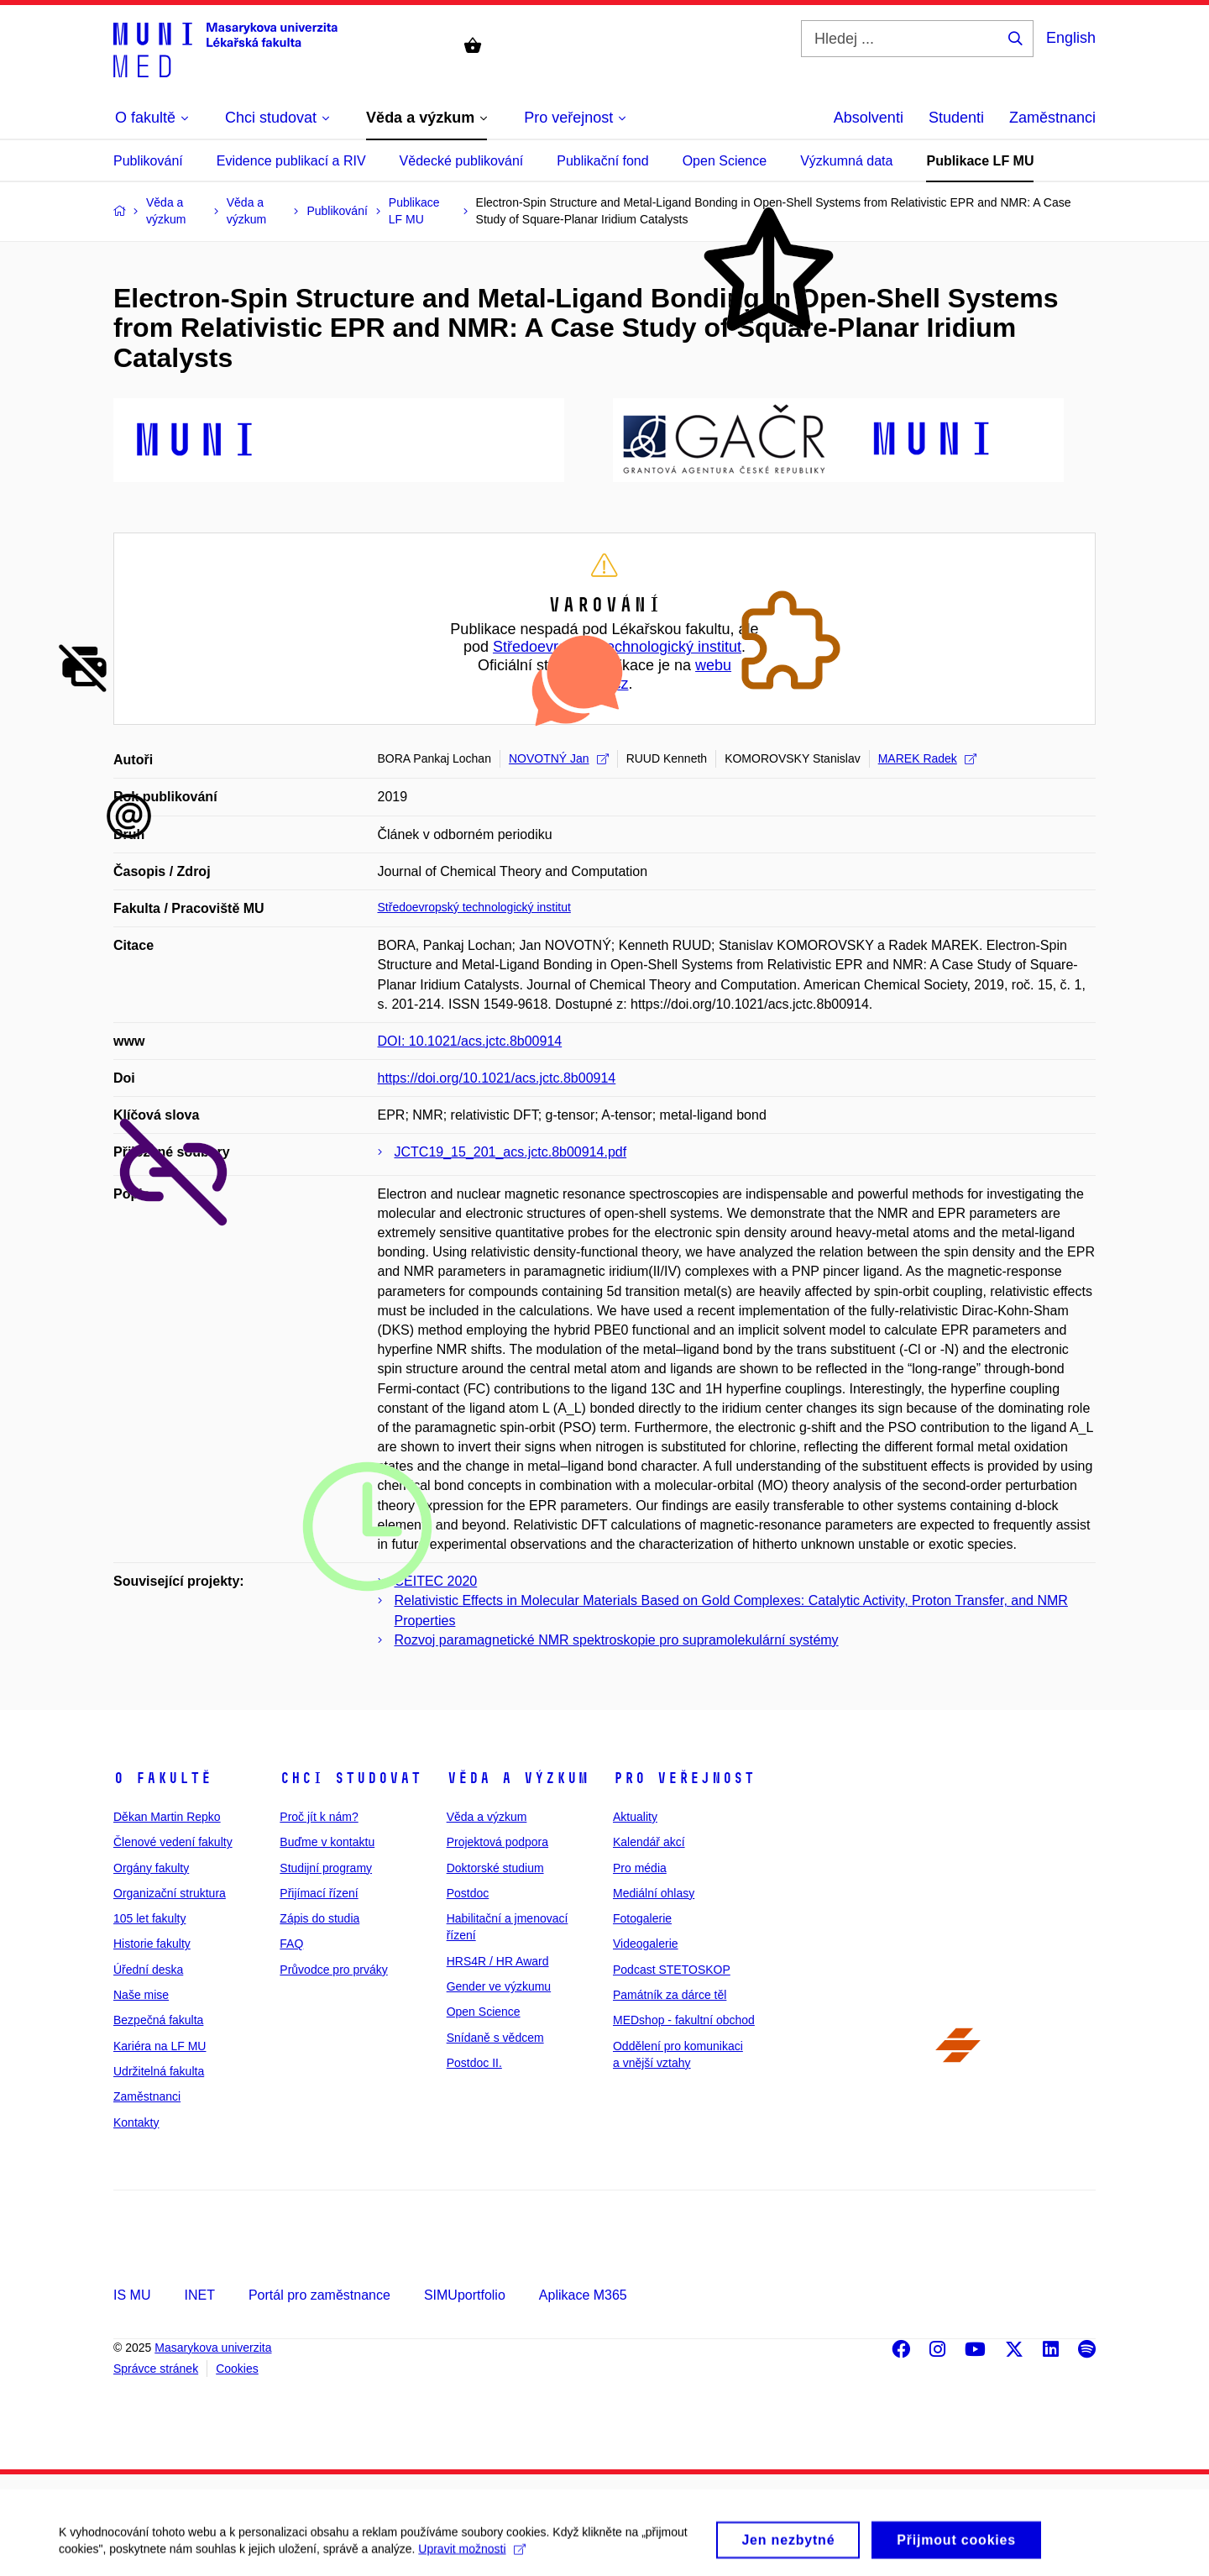  What do you see at coordinates (173, 1172) in the screenshot?
I see `unlink or disconnect items` at bounding box center [173, 1172].